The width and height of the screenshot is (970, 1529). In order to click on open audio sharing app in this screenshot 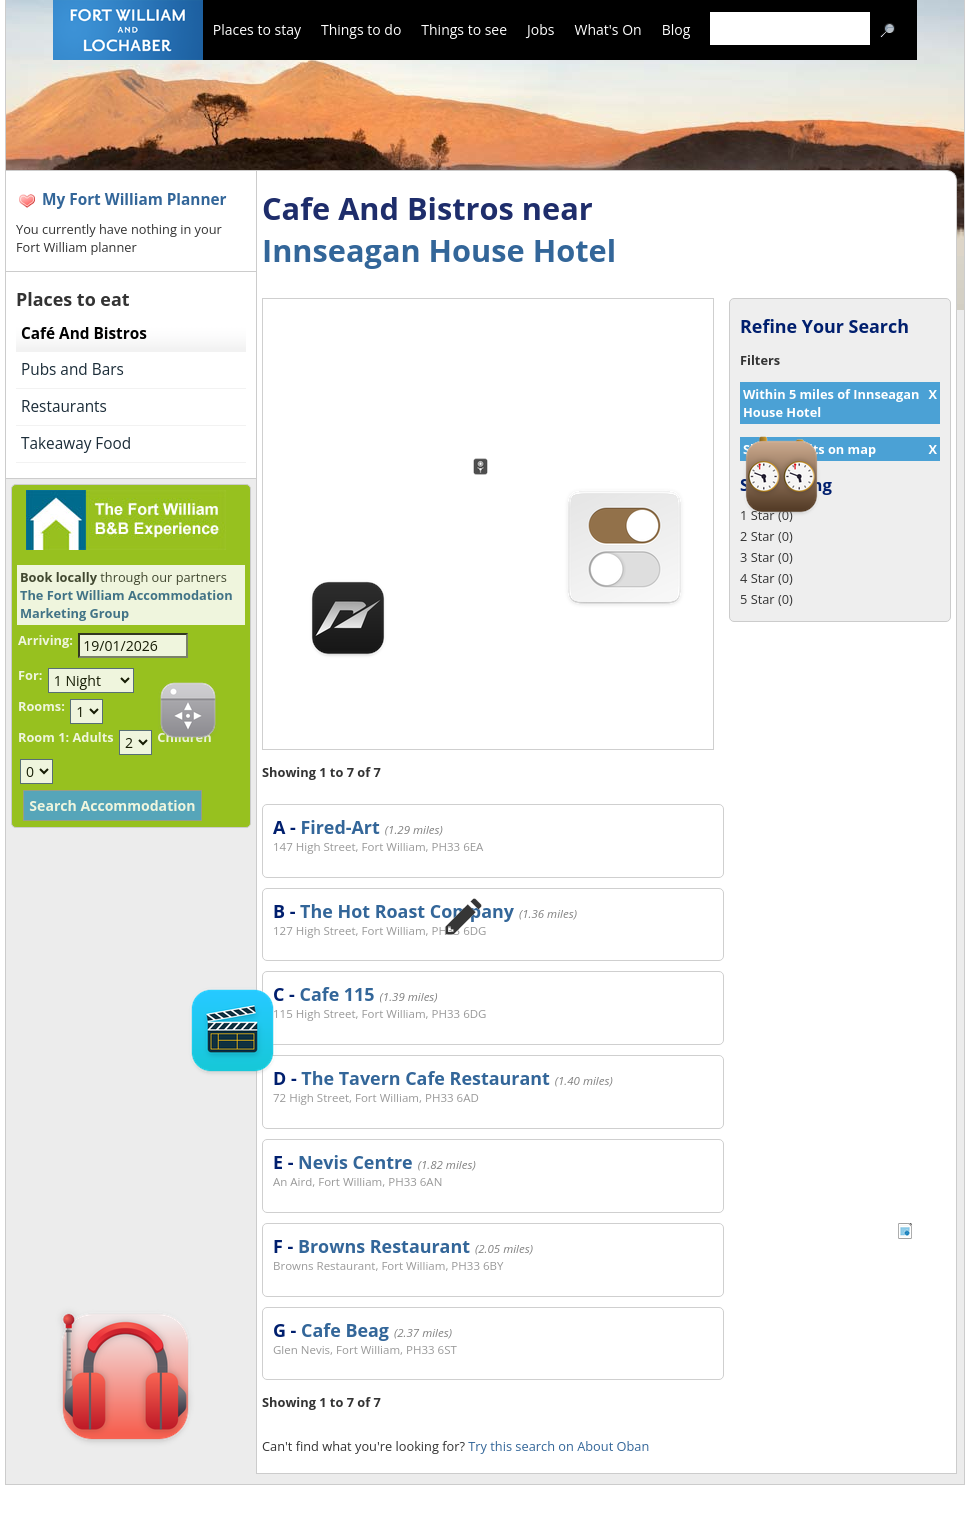, I will do `click(125, 1376)`.